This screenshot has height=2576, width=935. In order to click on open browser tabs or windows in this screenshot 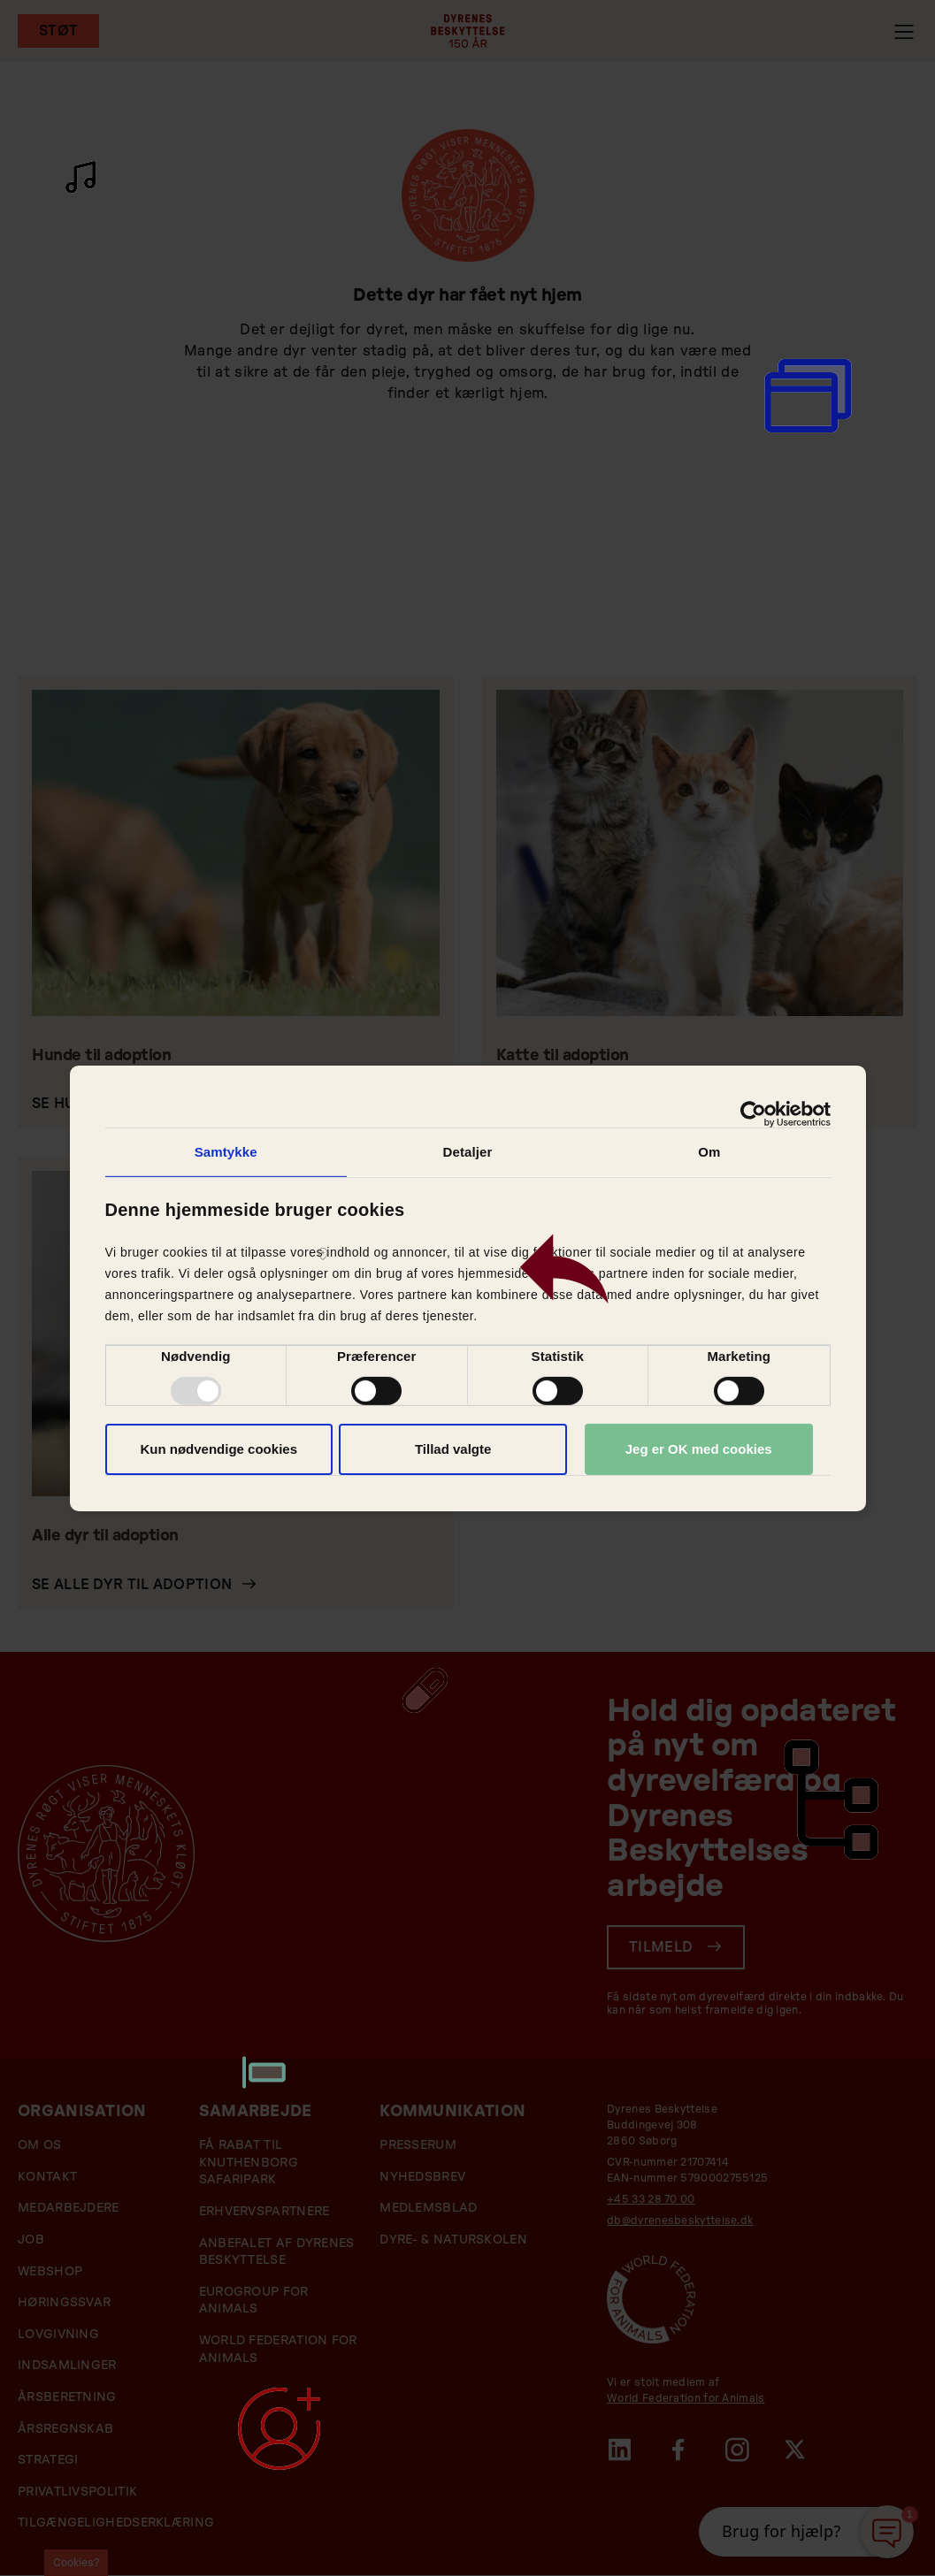, I will do `click(808, 395)`.